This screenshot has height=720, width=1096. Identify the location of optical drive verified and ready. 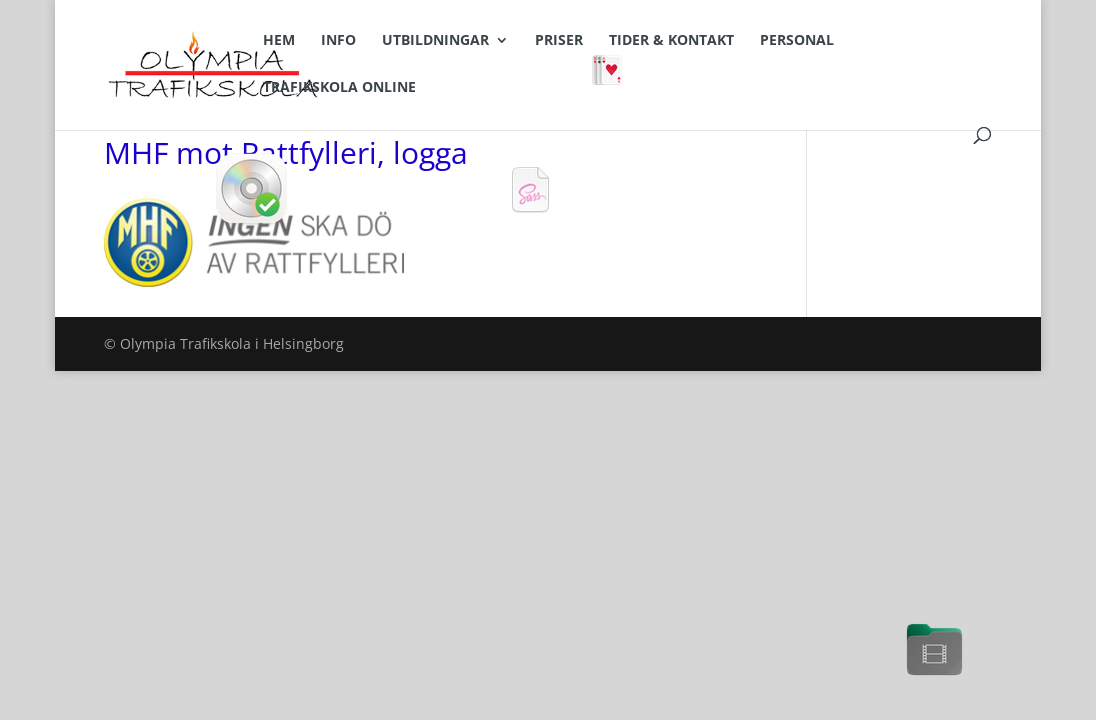
(251, 188).